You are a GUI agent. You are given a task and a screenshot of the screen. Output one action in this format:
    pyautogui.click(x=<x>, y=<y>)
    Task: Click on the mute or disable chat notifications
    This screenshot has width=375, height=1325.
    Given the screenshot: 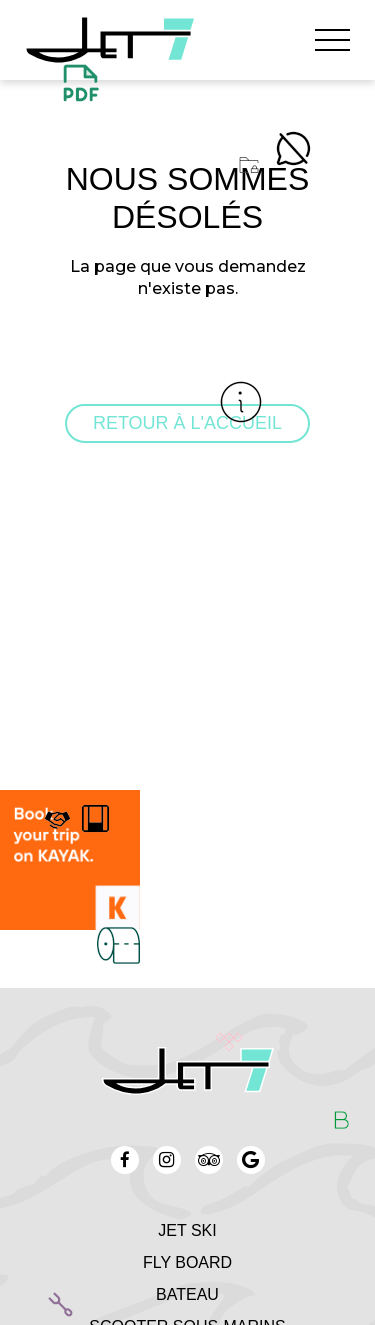 What is the action you would take?
    pyautogui.click(x=293, y=148)
    